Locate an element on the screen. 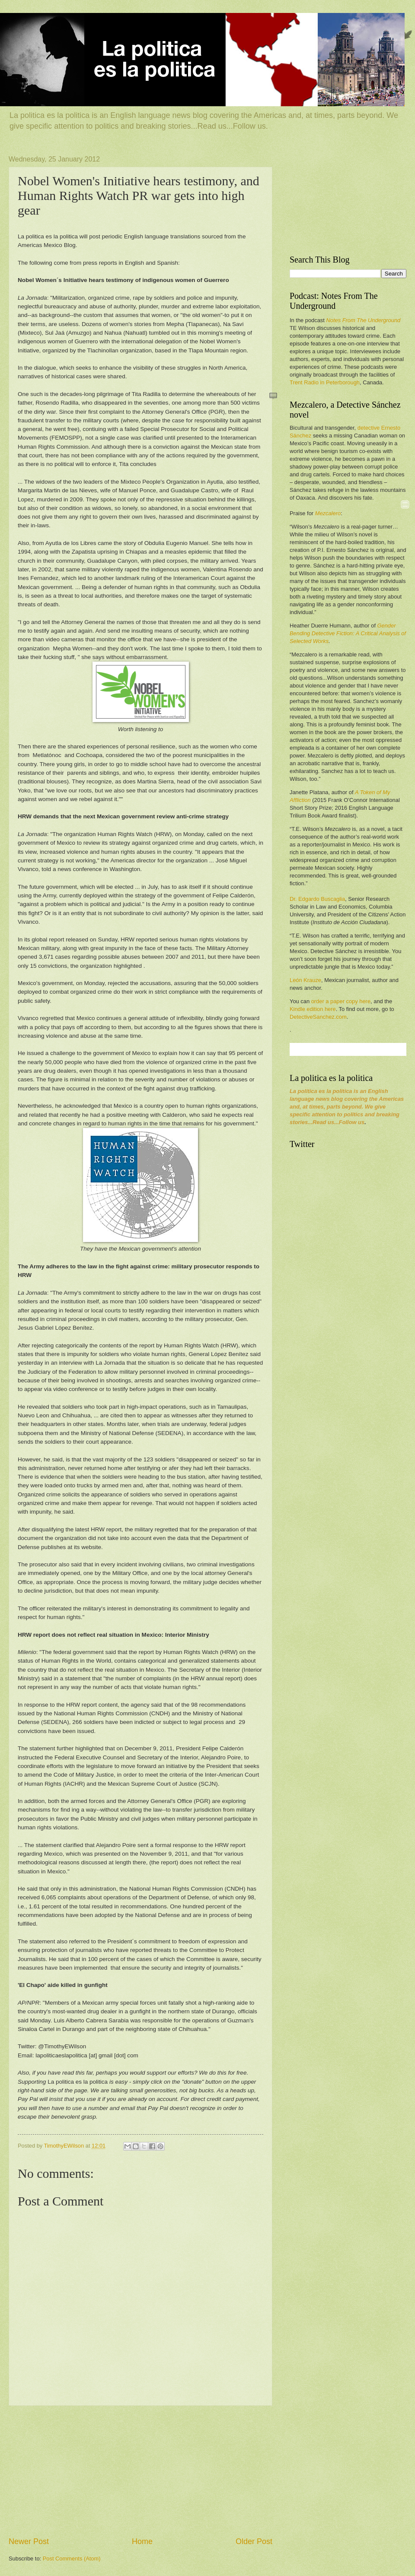  navigate to your iMac in the sidebar is located at coordinates (273, 396).